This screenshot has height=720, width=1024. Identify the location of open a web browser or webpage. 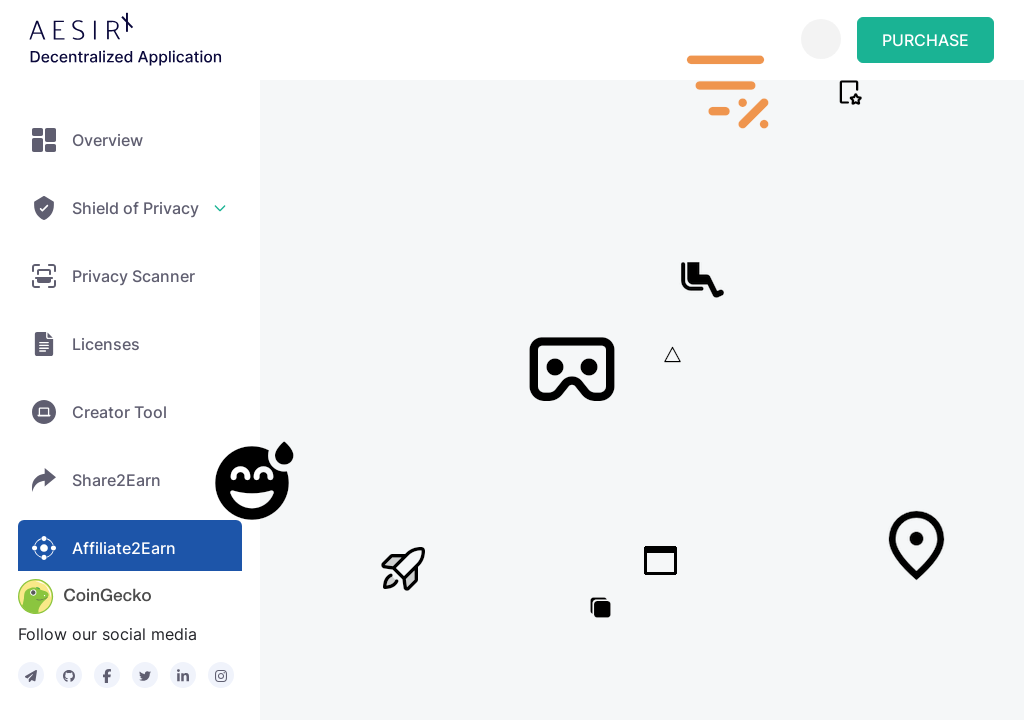
(660, 560).